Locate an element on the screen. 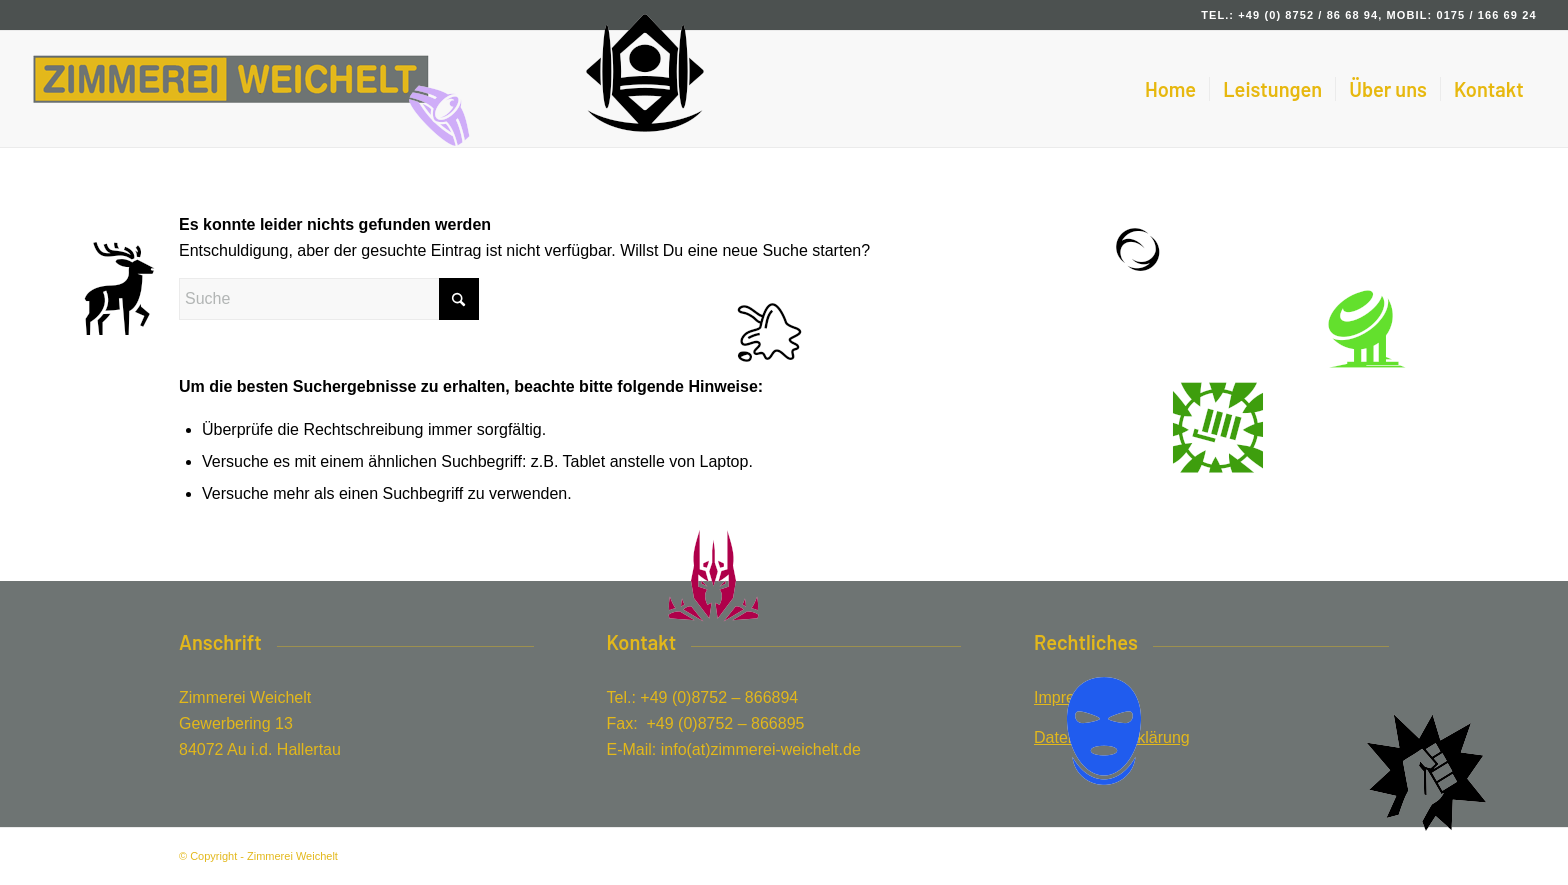 The height and width of the screenshot is (885, 1568). slime or goo enemy in a game interface is located at coordinates (769, 332).